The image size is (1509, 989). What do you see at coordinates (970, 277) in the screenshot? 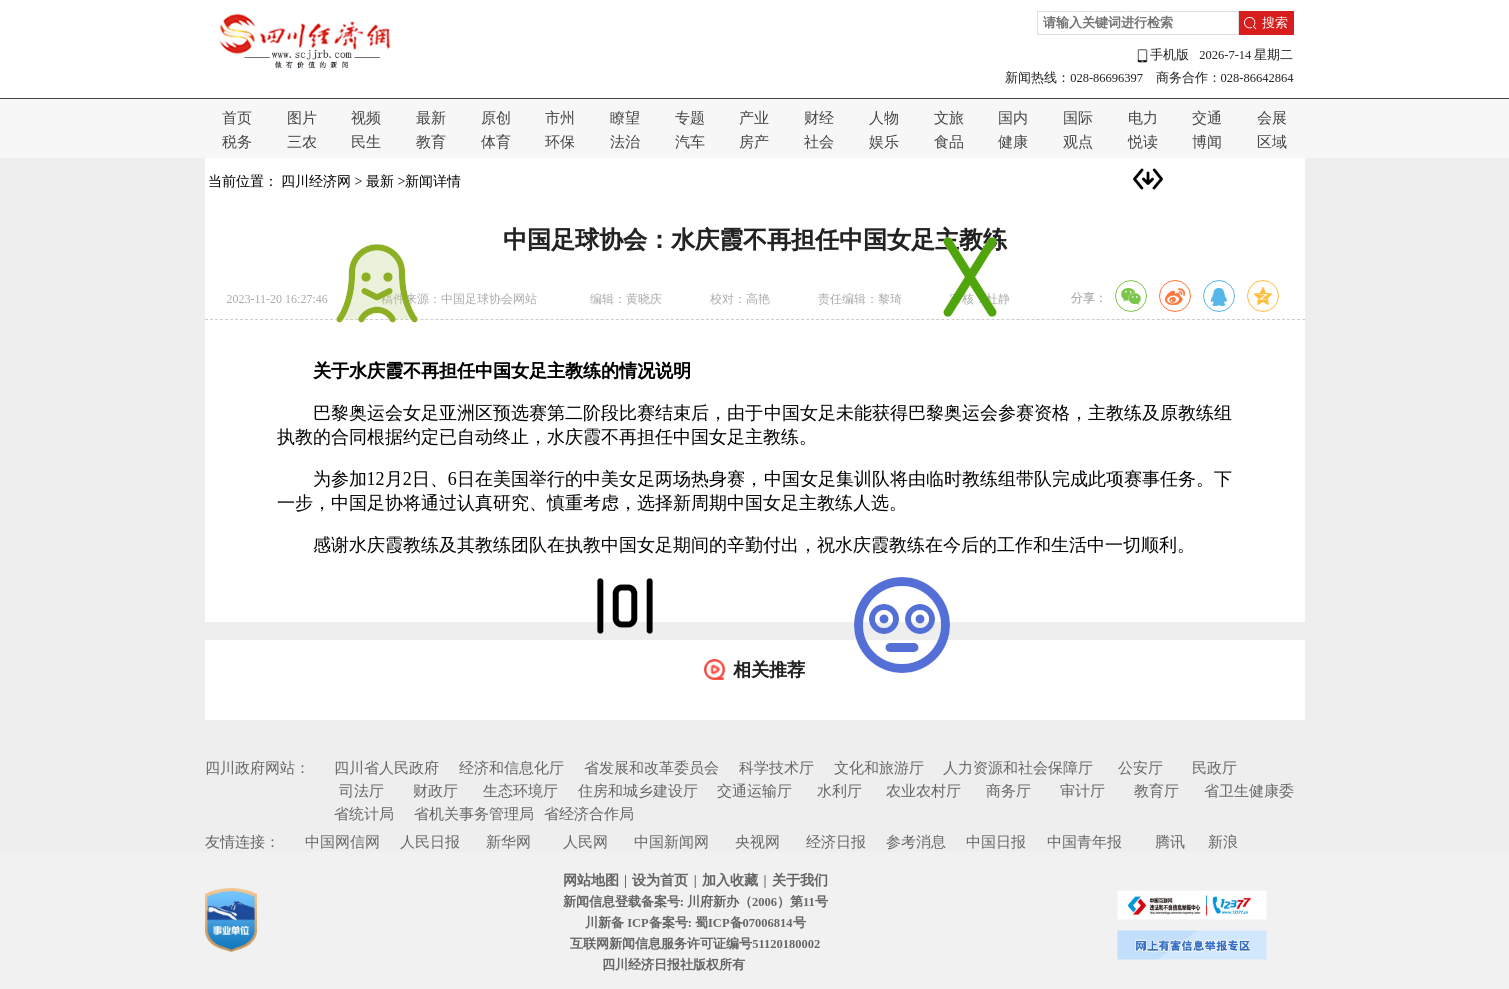
I see `close or dismiss a window` at bounding box center [970, 277].